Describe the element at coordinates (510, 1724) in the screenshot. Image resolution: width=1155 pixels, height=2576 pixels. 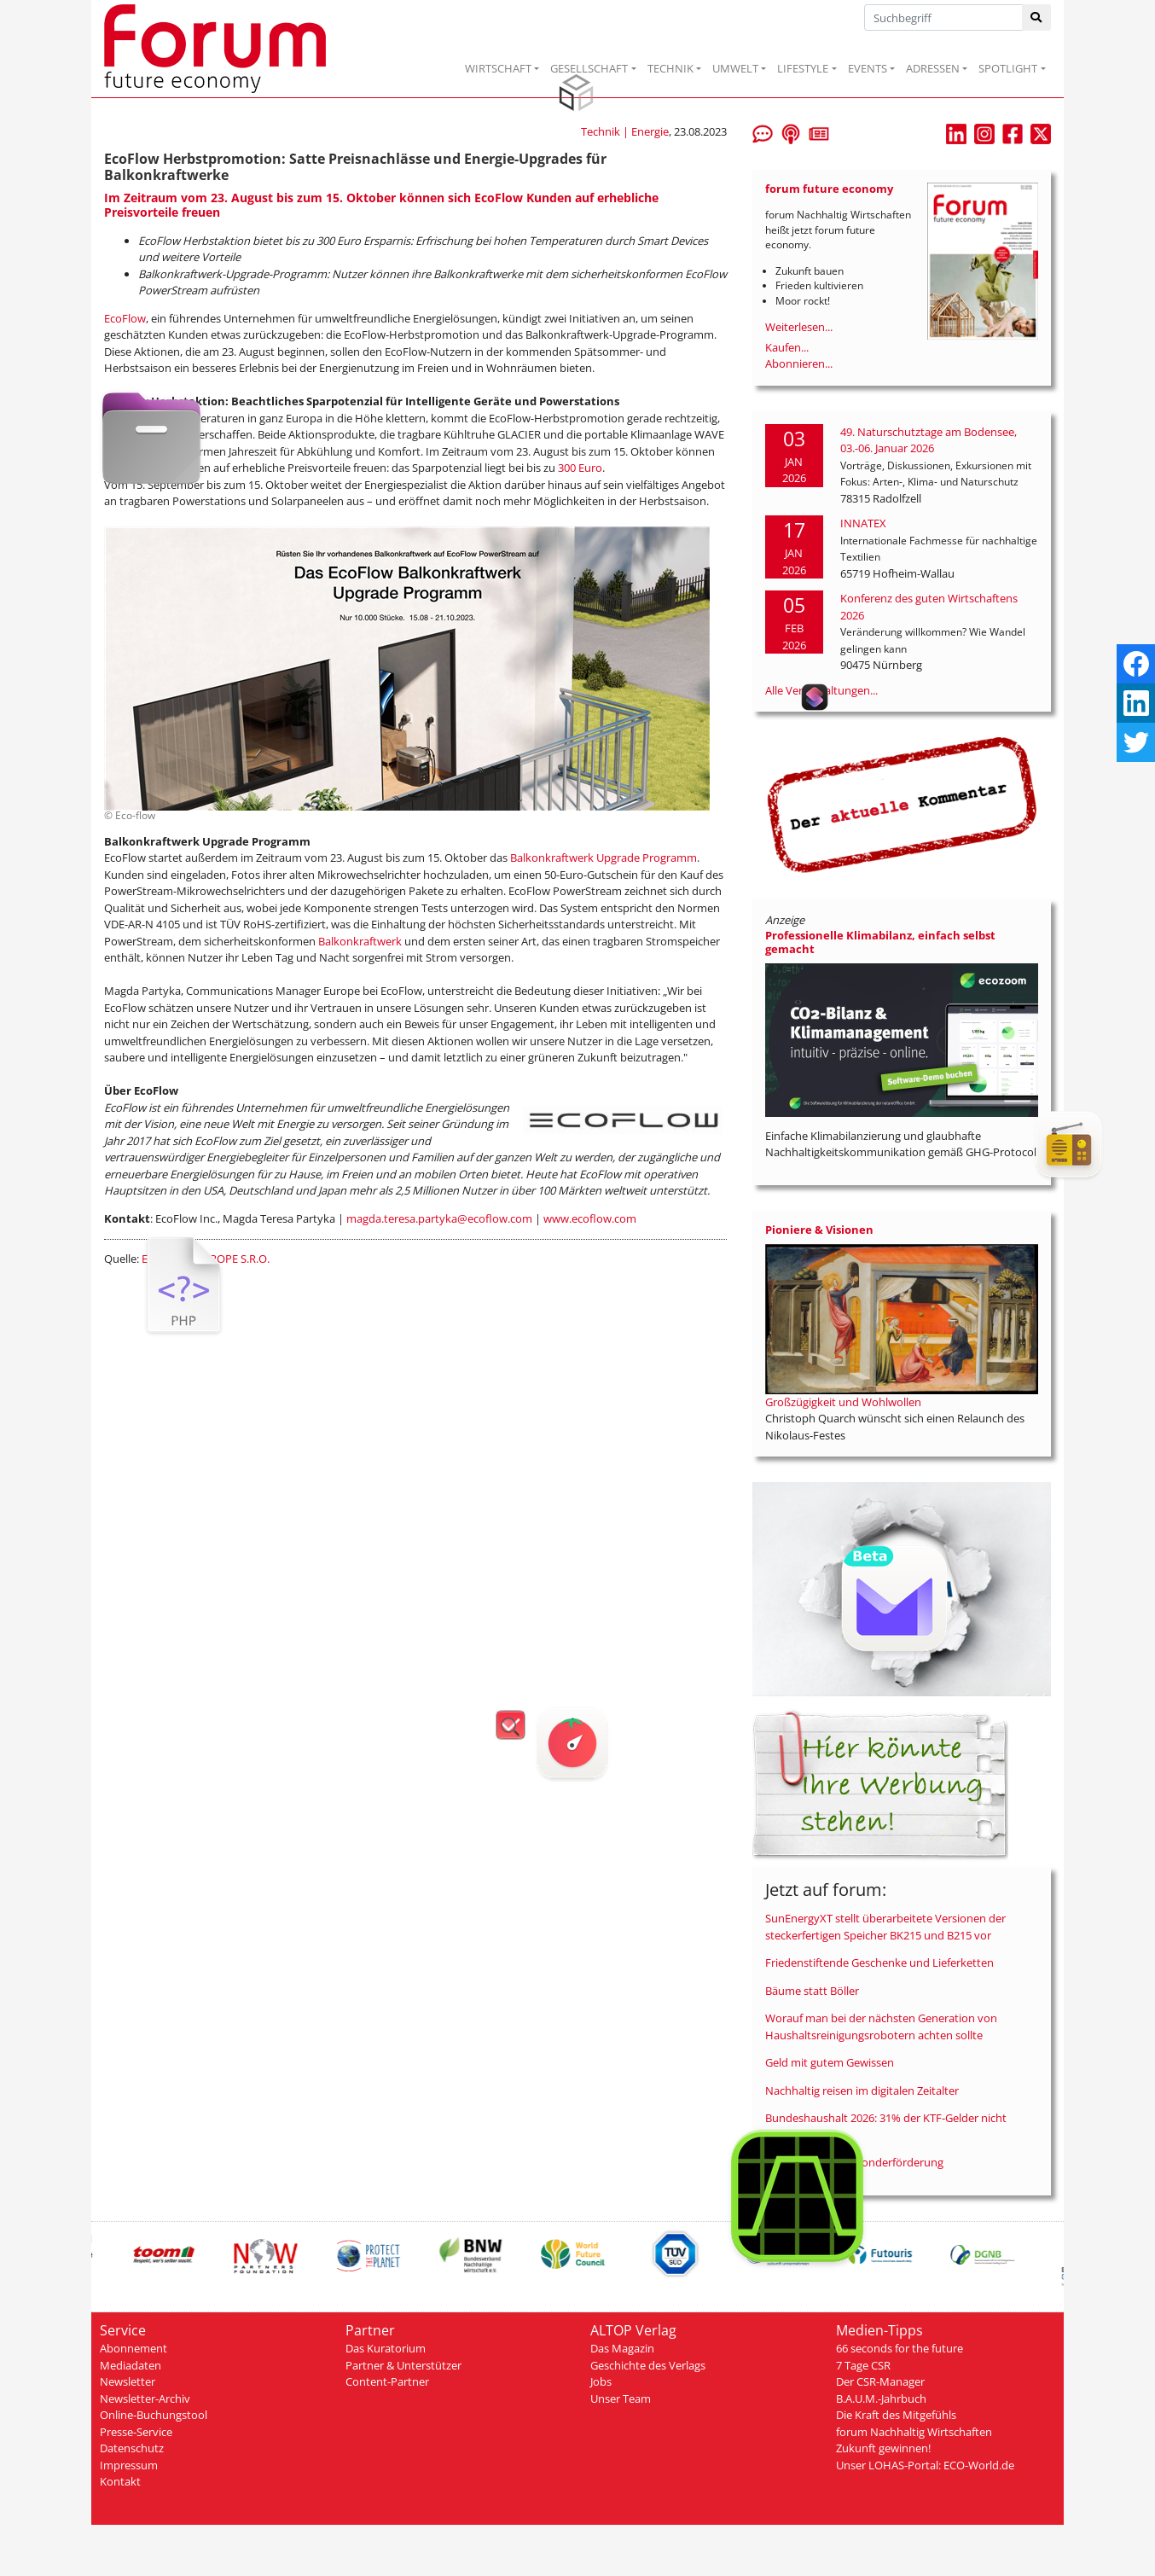
I see `open dconf editor settings application` at that location.